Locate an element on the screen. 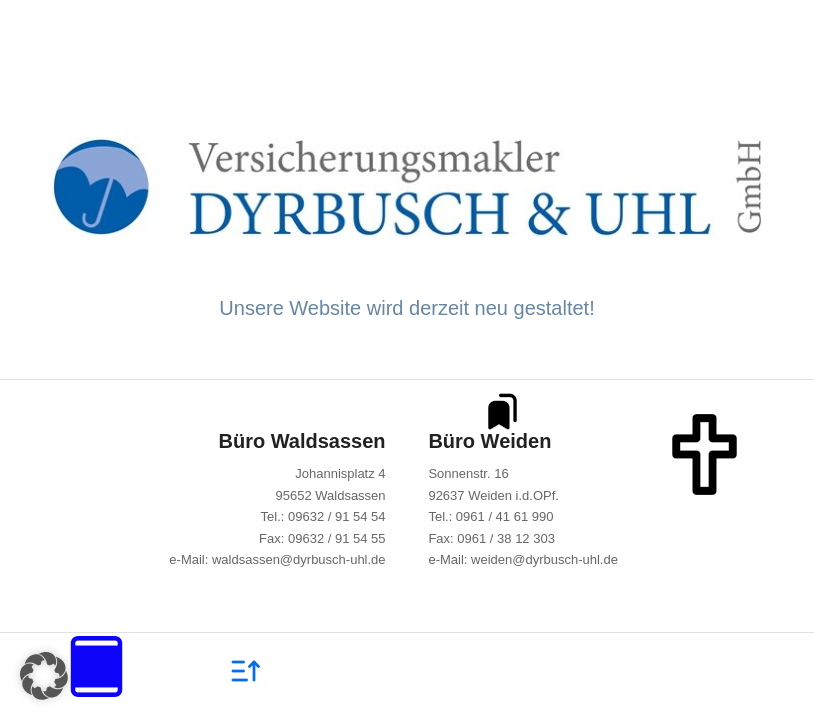  religious or faith-related content is located at coordinates (704, 454).